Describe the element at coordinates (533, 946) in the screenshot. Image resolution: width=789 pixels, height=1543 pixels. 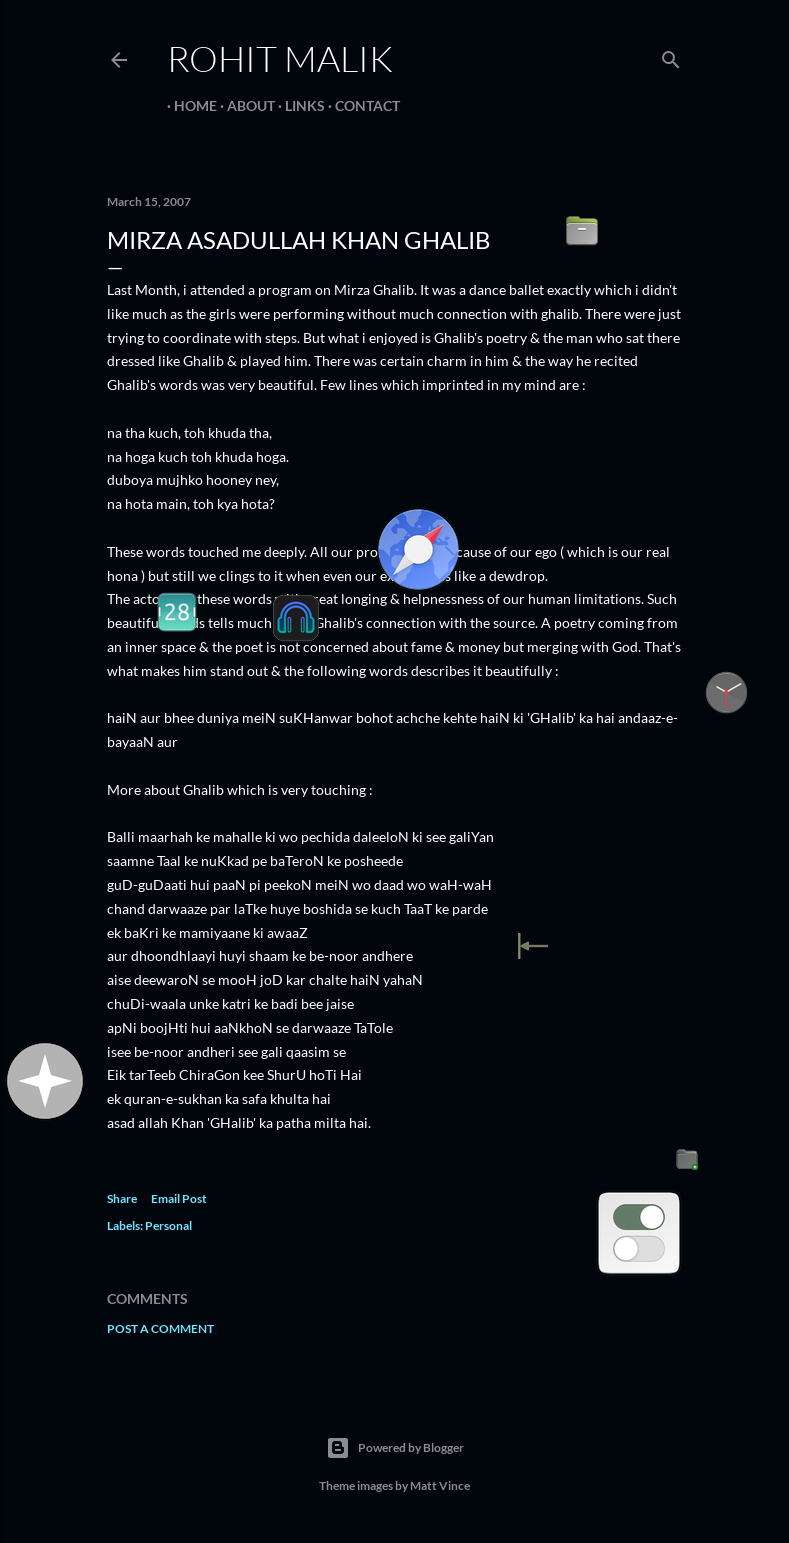
I see `go to the first item in a list or sequence` at that location.